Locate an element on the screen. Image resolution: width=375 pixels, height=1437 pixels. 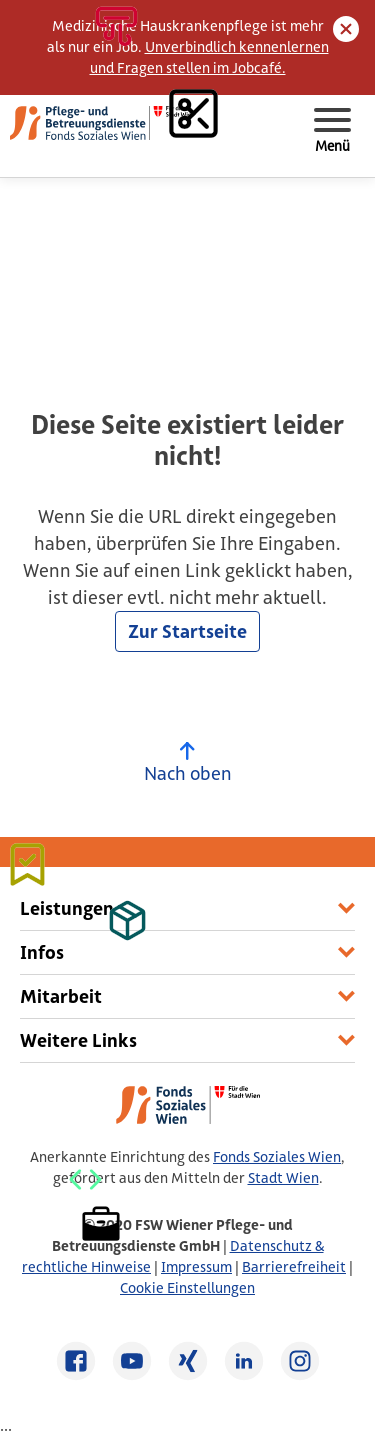
item successfully bookmarked is located at coordinates (27, 864).